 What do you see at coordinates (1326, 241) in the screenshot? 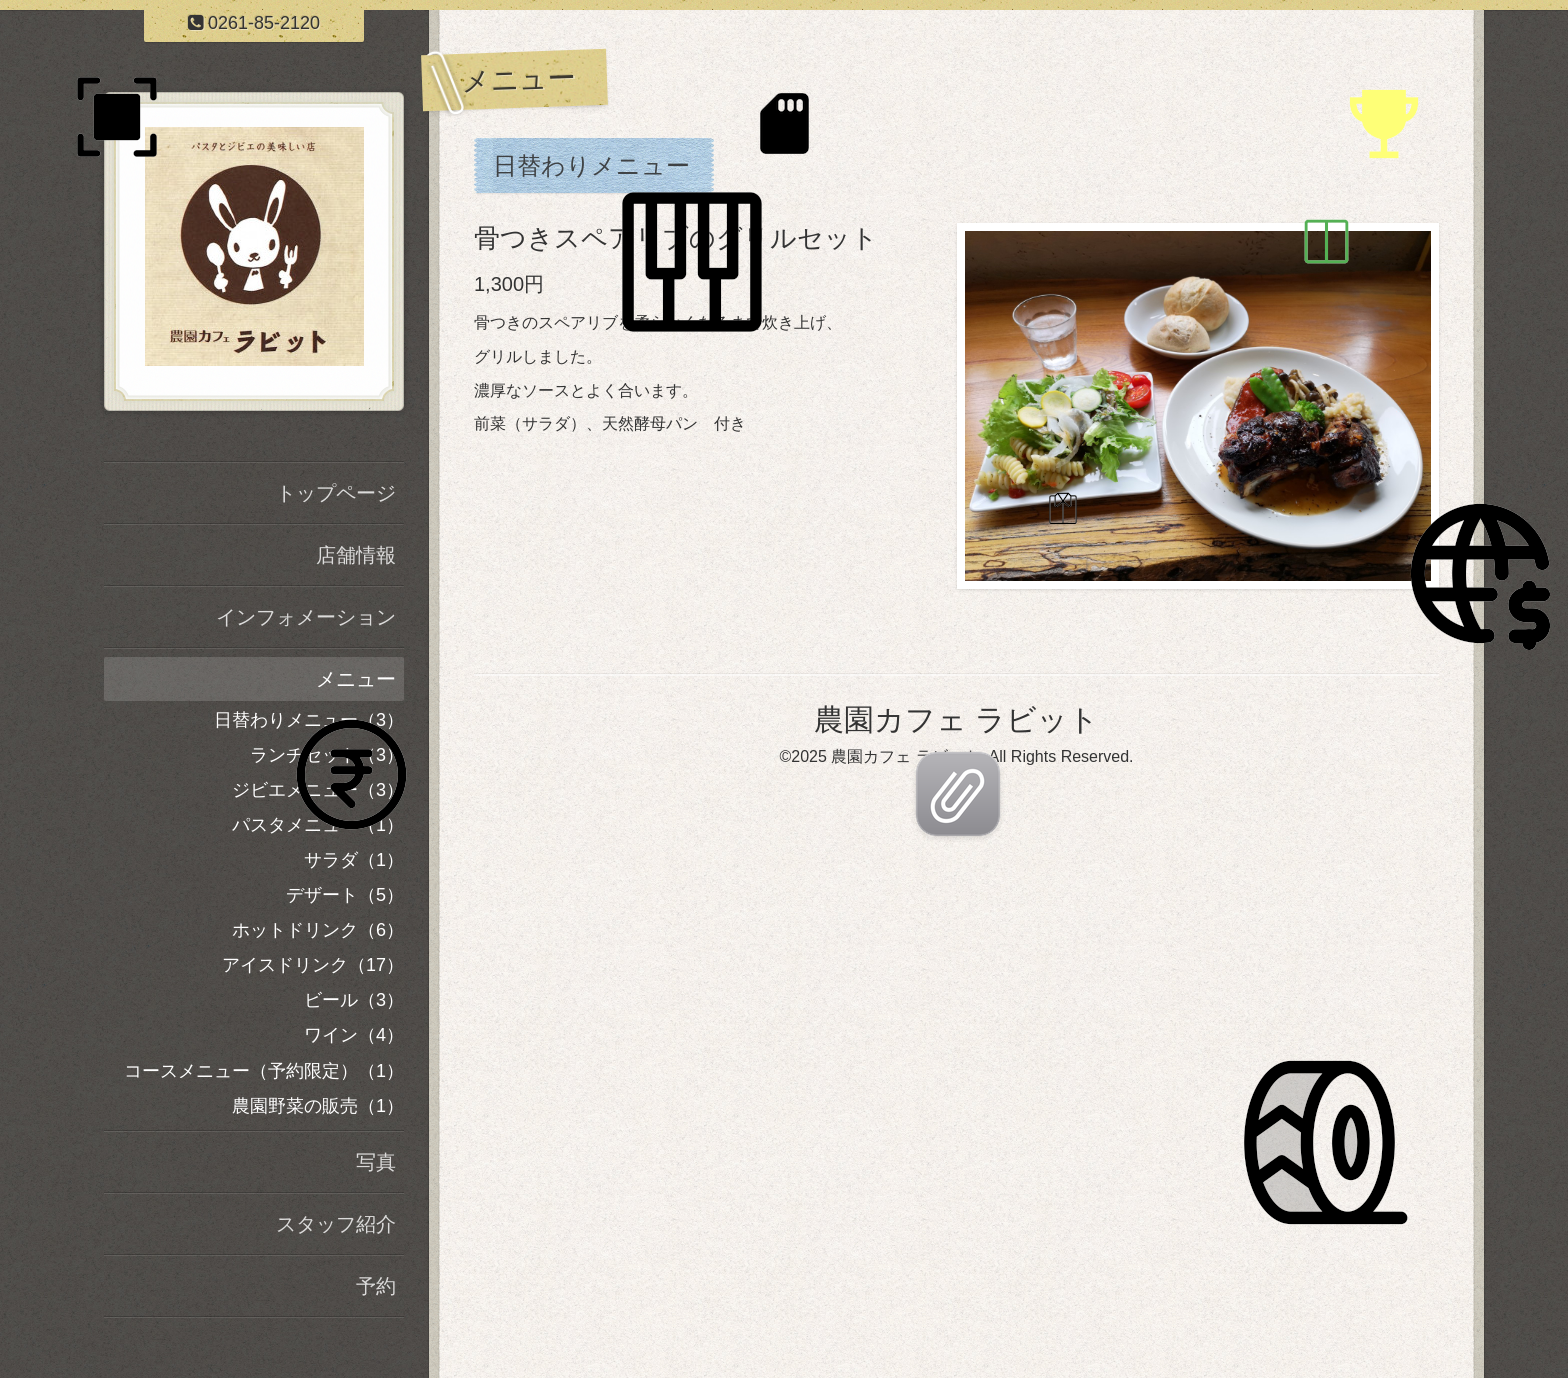
I see `split view horizontally into two panels` at bounding box center [1326, 241].